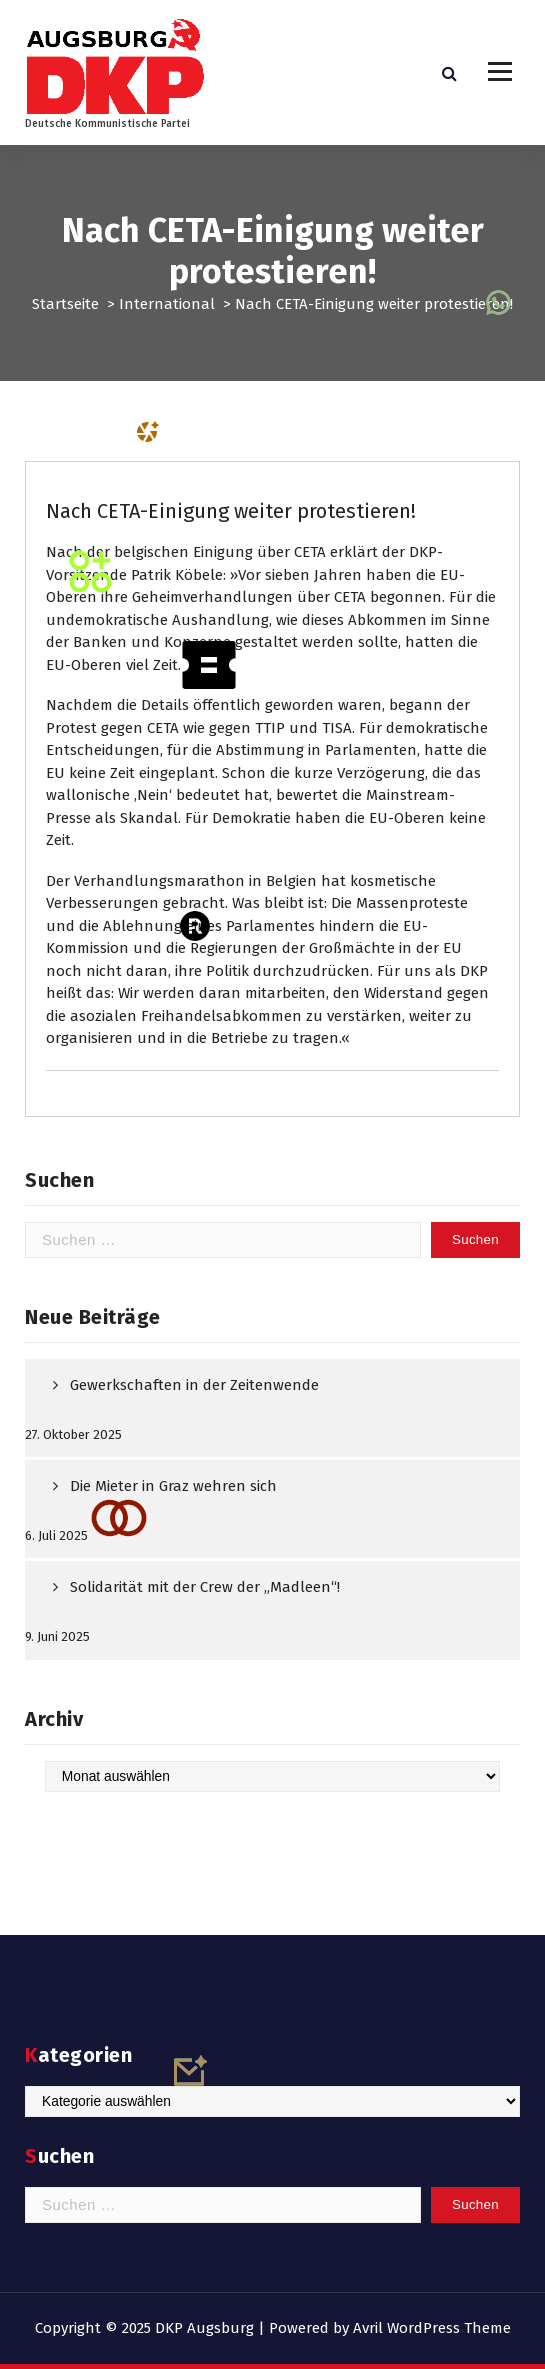 The image size is (545, 2369). Describe the element at coordinates (498, 302) in the screenshot. I see `open WhatsApp messaging app` at that location.